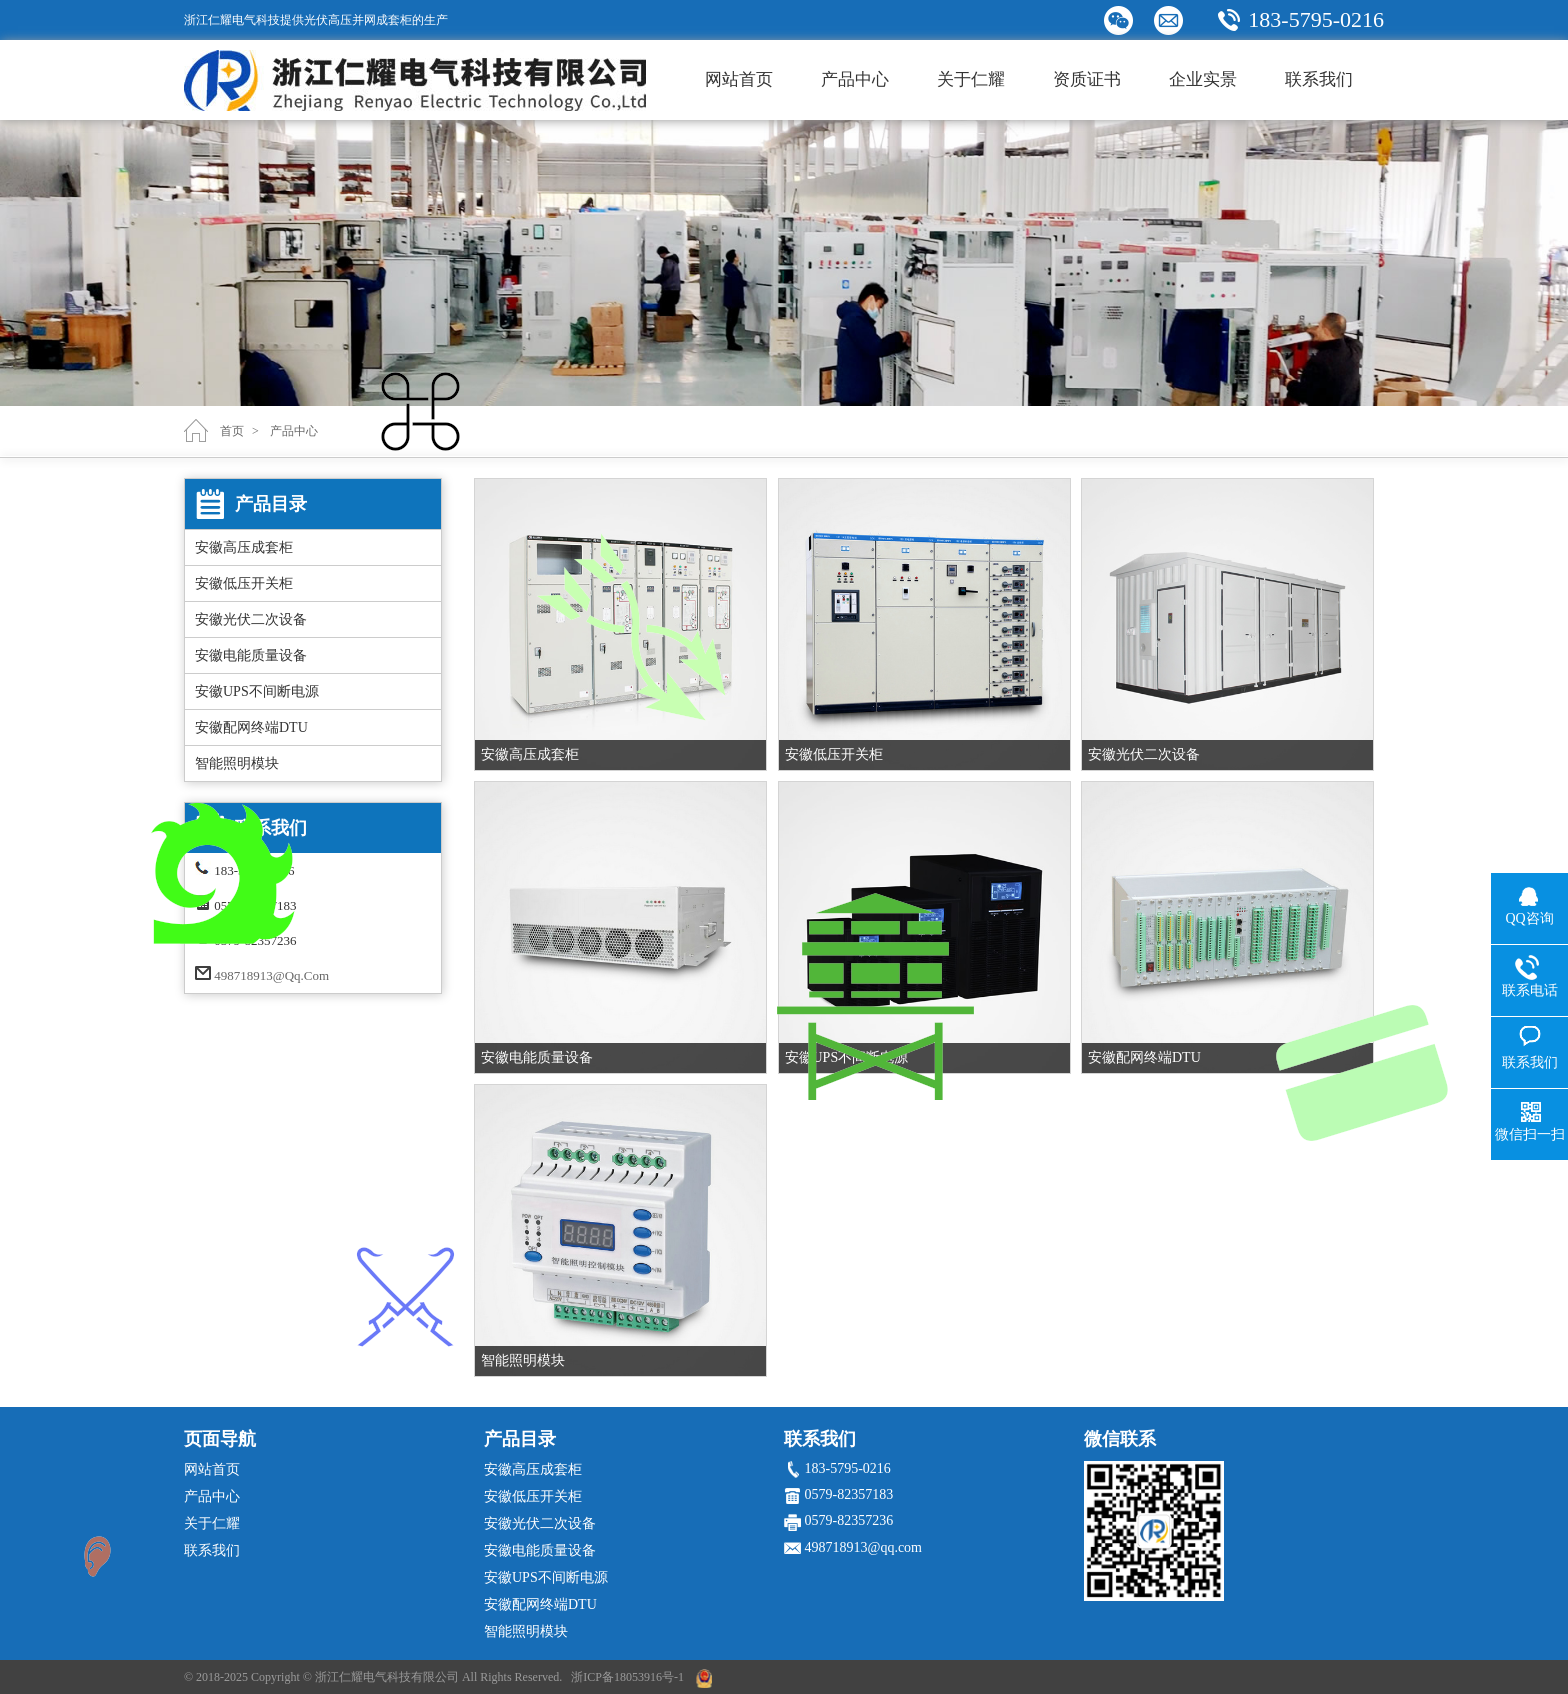 This screenshot has width=1568, height=1694. I want to click on adjust audio or sound settings, so click(97, 1556).